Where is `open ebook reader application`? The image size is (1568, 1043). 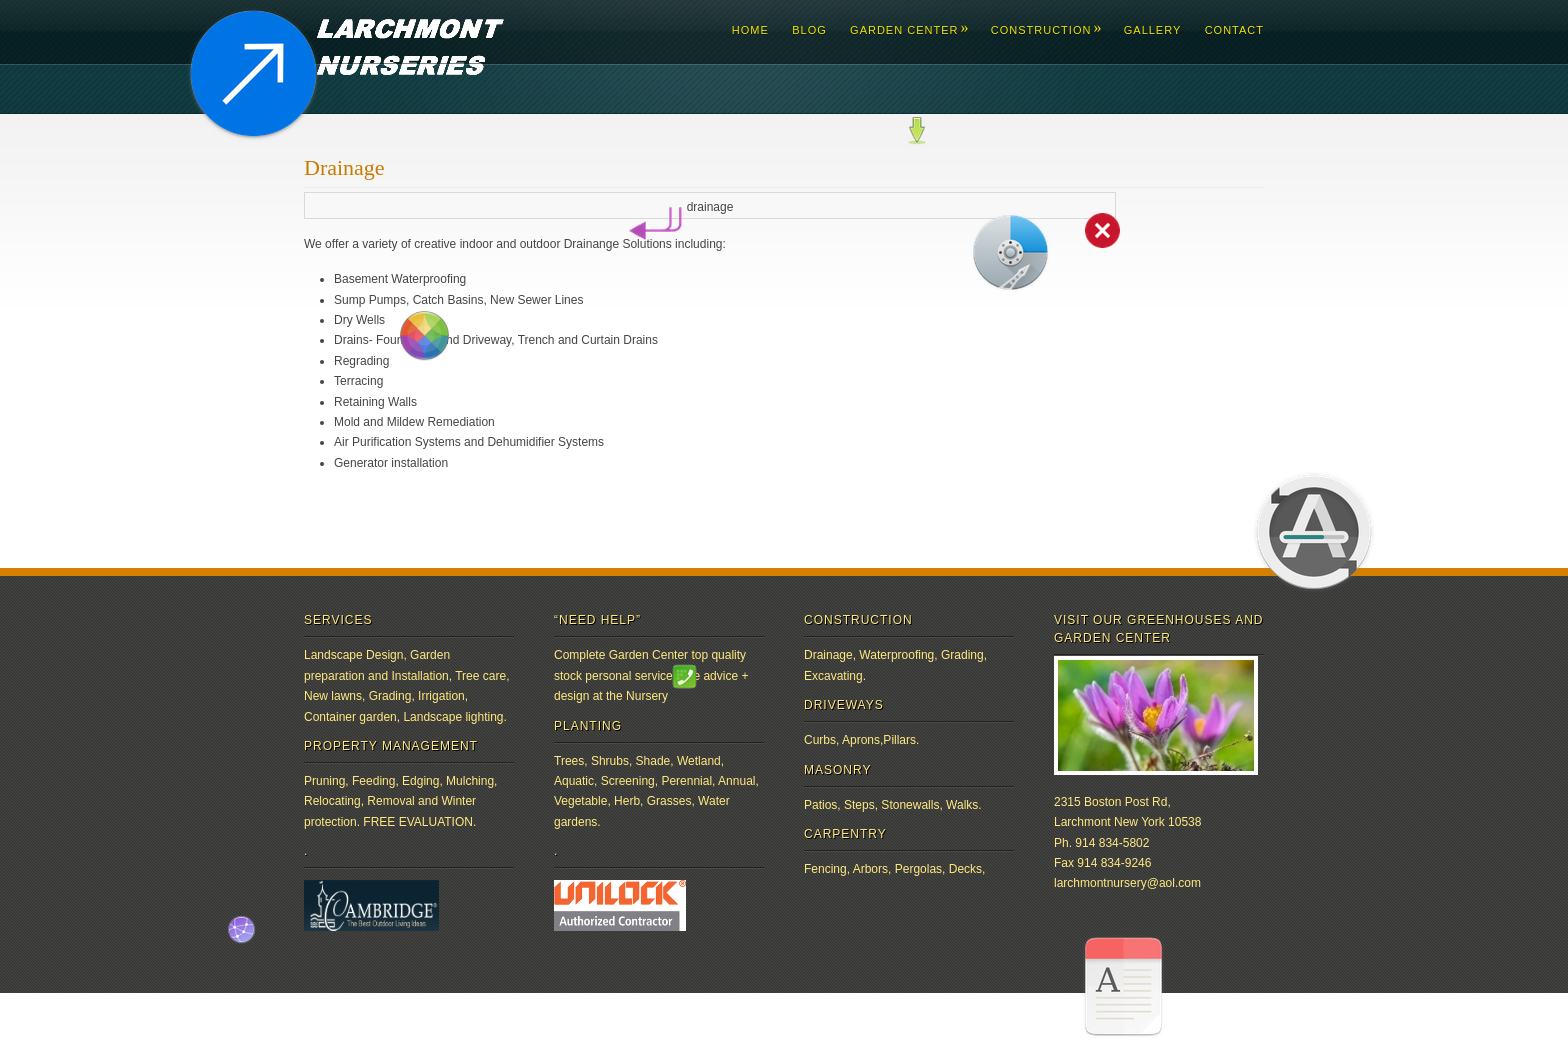 open ebook reader application is located at coordinates (1123, 986).